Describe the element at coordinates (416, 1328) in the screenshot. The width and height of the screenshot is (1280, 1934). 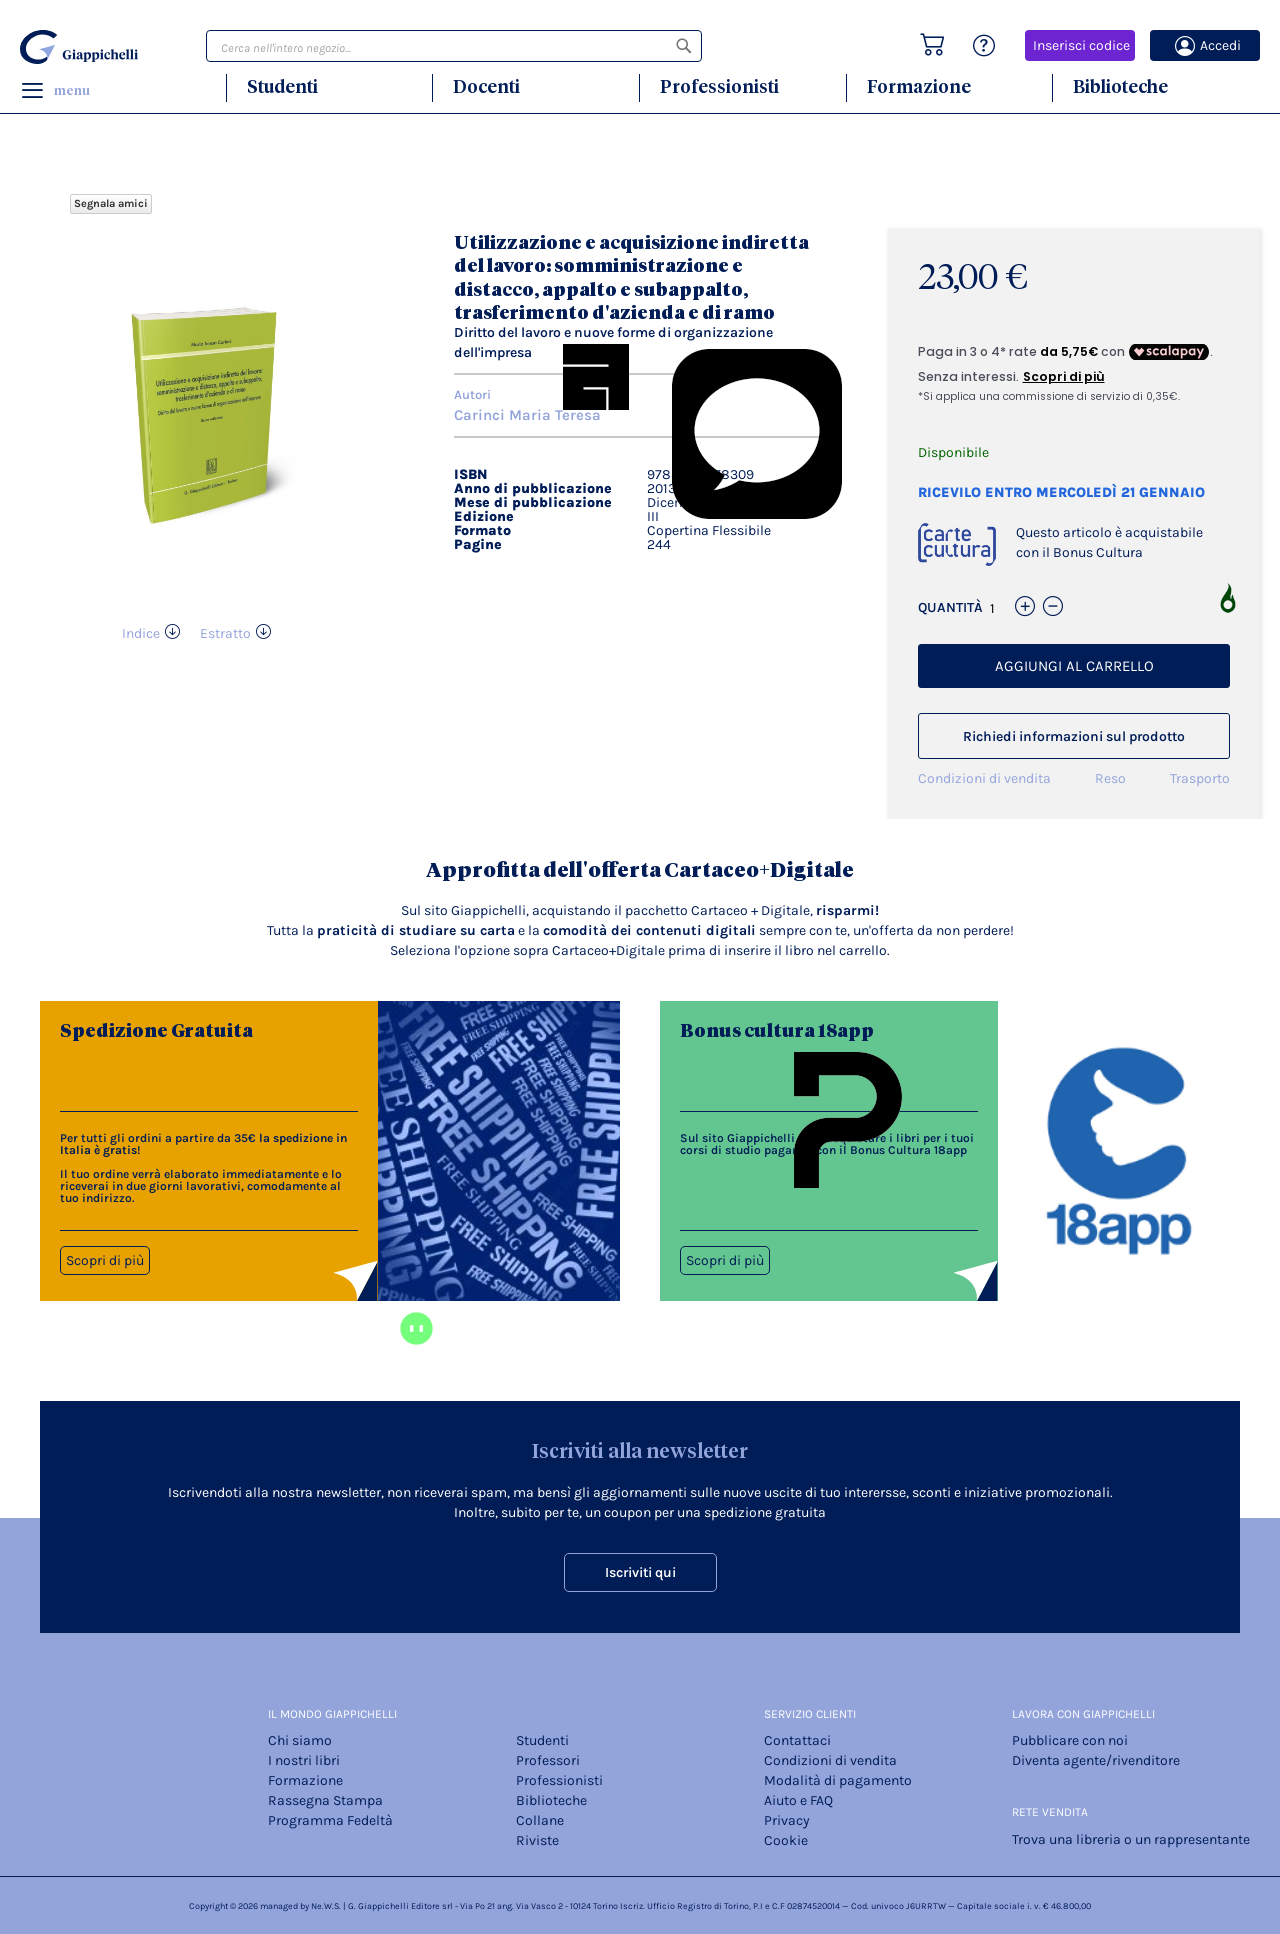
I see `electrical outlet or power source indicator` at that location.